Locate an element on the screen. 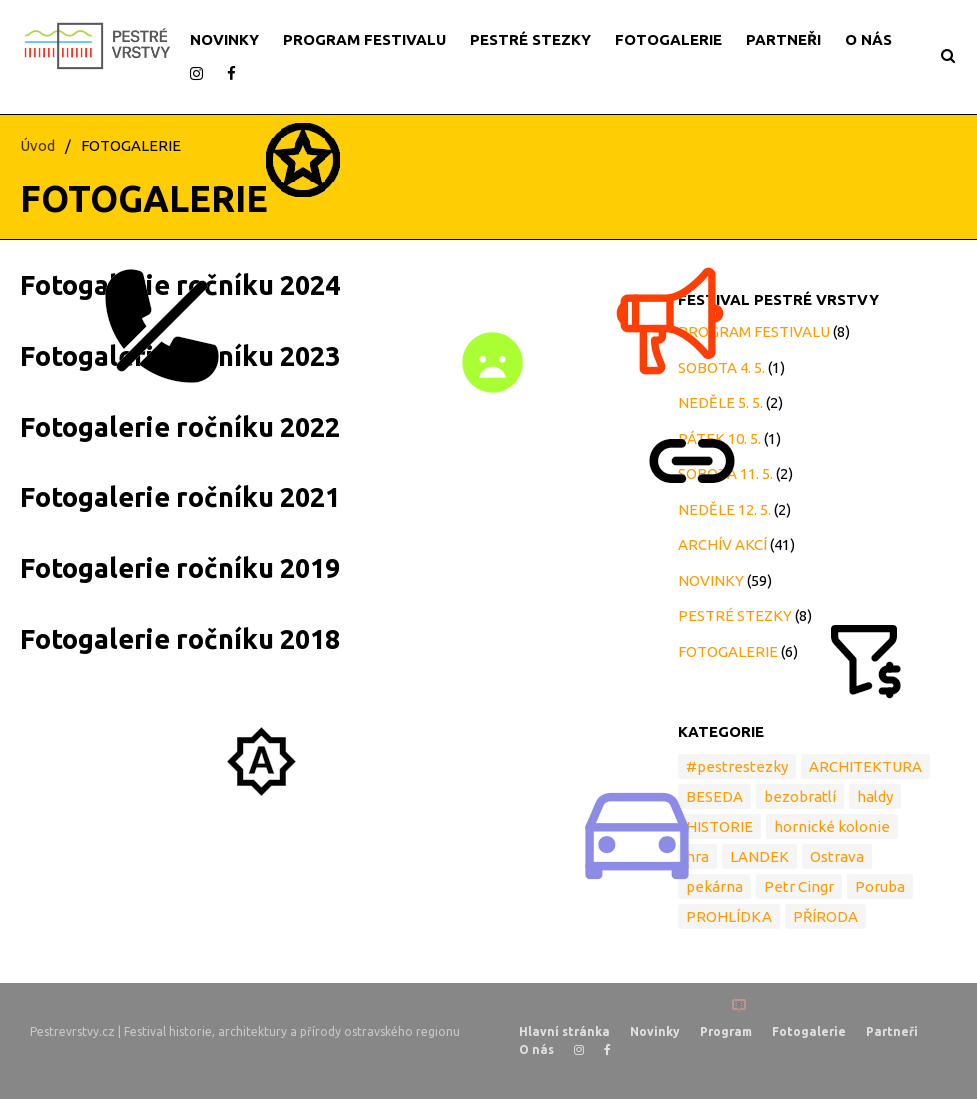 This screenshot has width=977, height=1099. access vehicle or car-related settings is located at coordinates (637, 836).